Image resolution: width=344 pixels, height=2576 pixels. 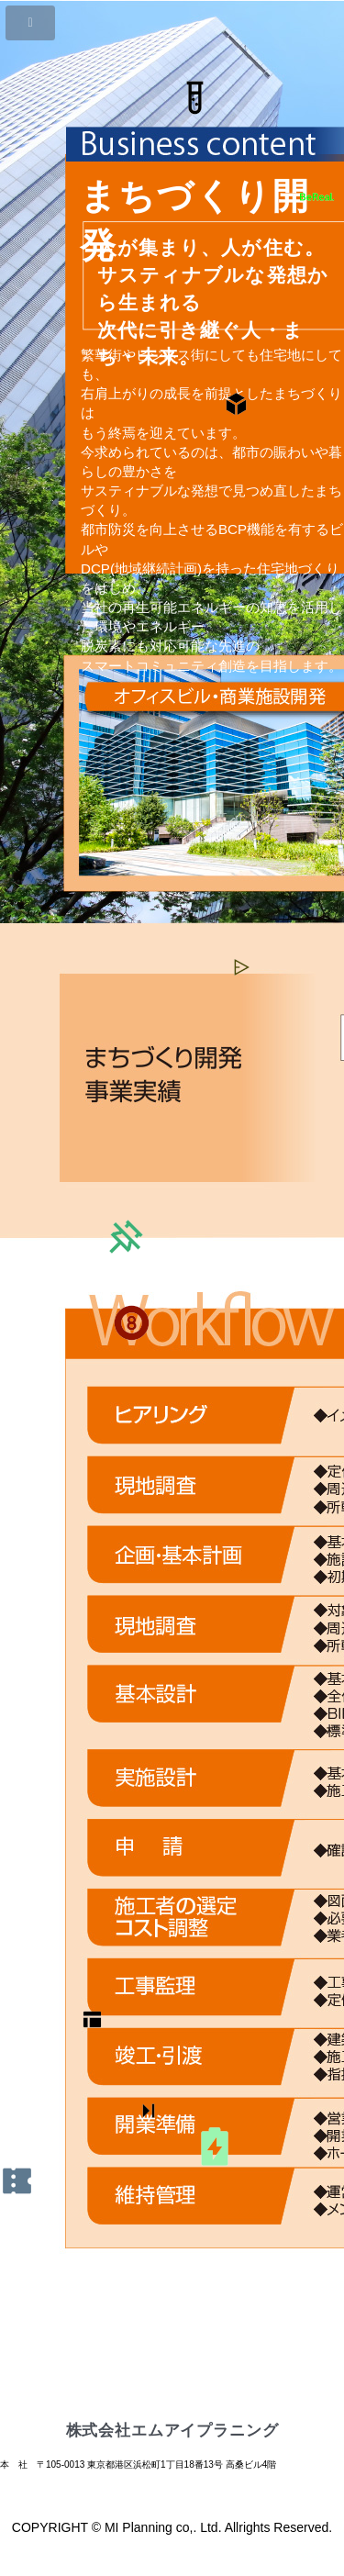 I want to click on battery charging status indicator, so click(x=215, y=2147).